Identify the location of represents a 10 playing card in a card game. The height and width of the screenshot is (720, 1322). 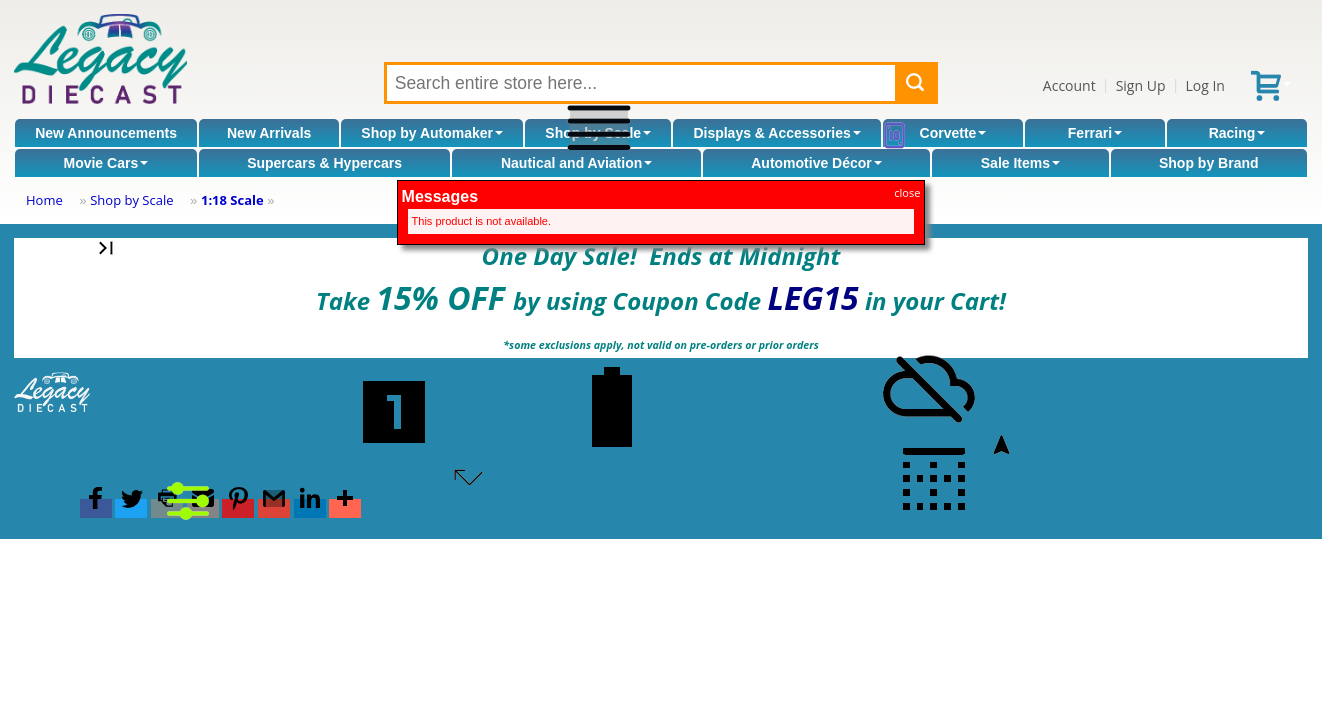
(894, 135).